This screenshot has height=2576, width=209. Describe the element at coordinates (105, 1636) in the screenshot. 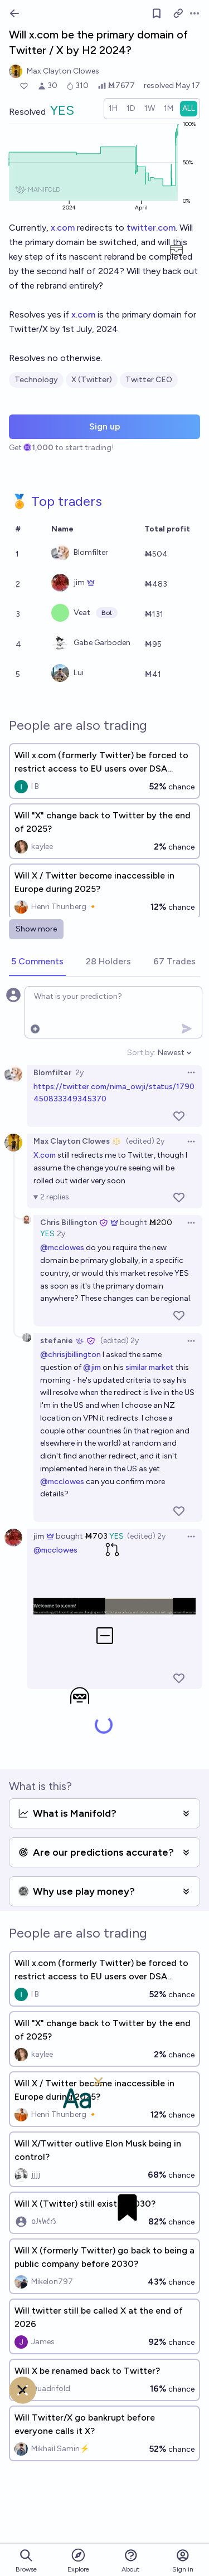

I see `remove item from diff comparison` at that location.